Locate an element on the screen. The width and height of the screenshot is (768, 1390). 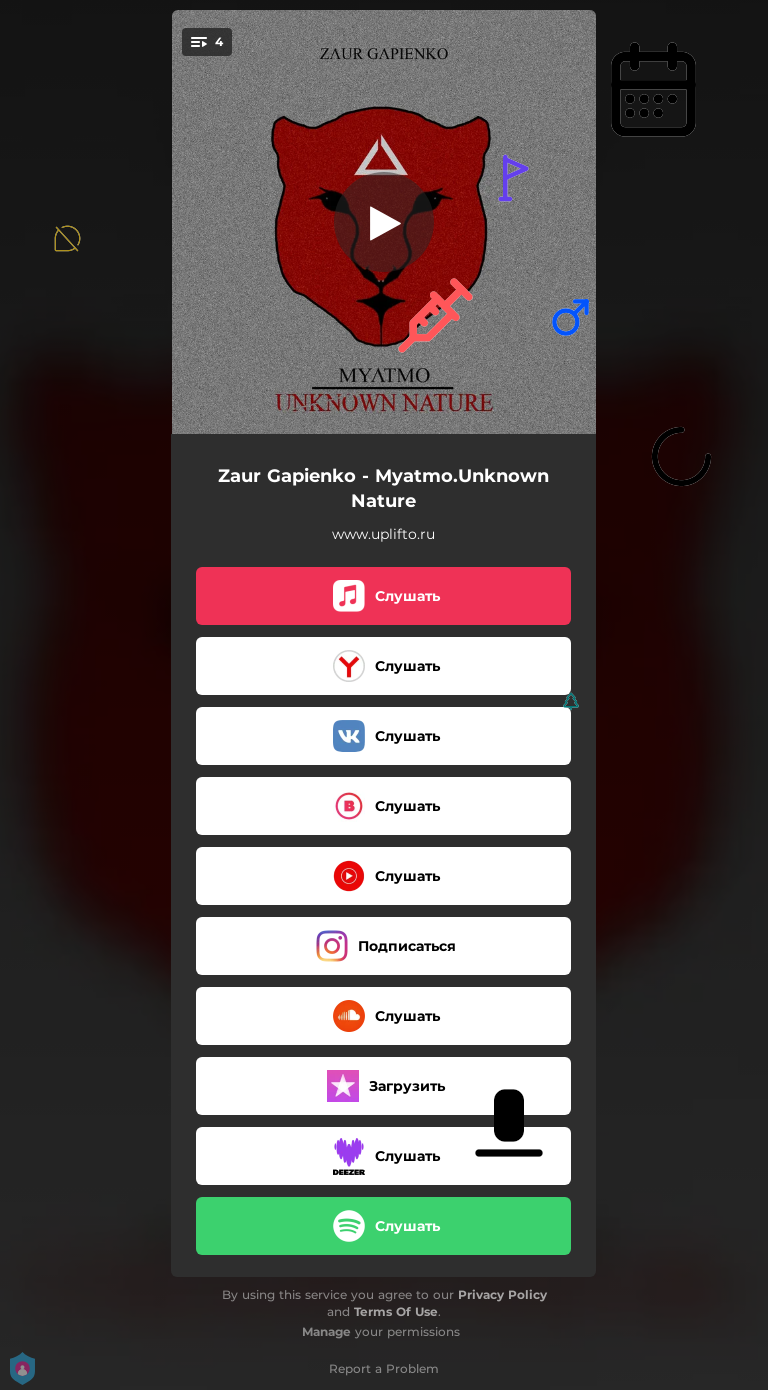
mute or disable chat notifications is located at coordinates (67, 239).